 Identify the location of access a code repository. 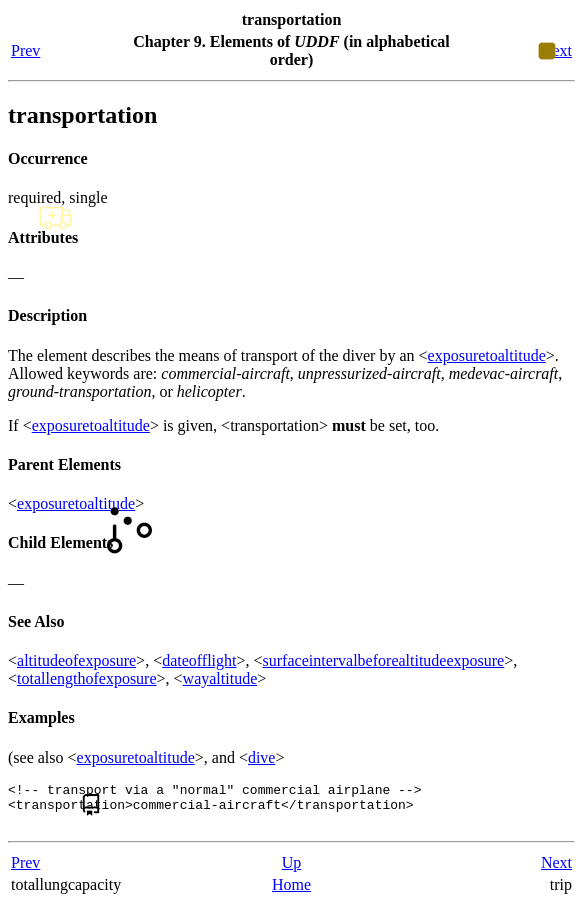
(91, 805).